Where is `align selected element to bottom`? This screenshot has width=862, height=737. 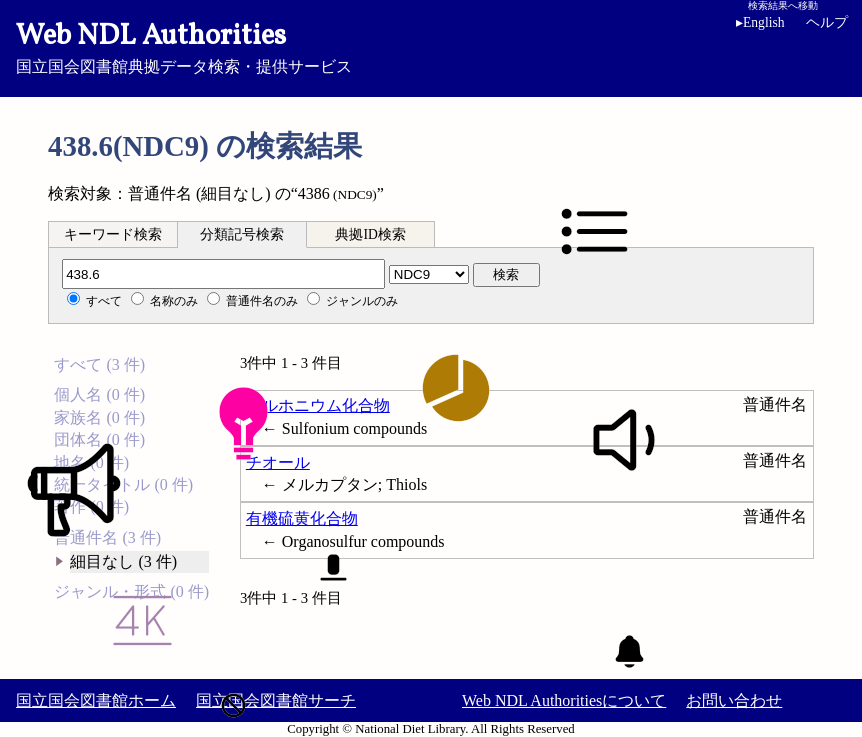
align selected element to bottom is located at coordinates (333, 567).